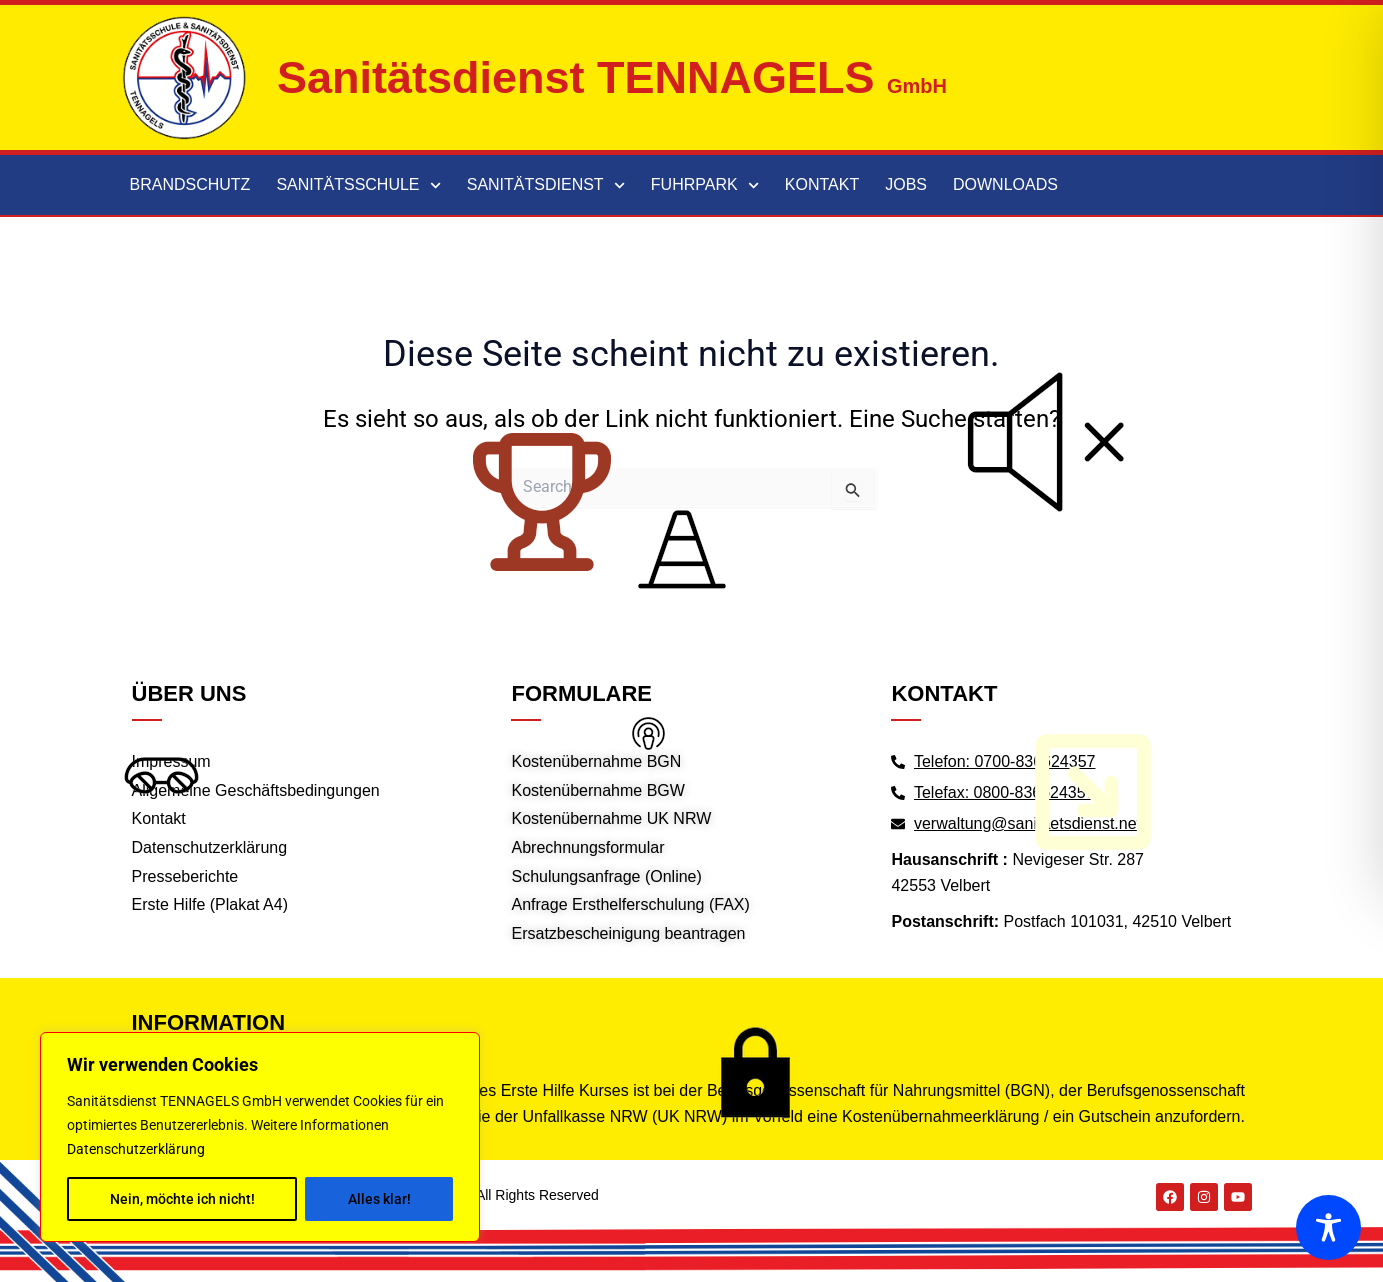 The width and height of the screenshot is (1383, 1282). Describe the element at coordinates (648, 733) in the screenshot. I see `open apple podcasts` at that location.